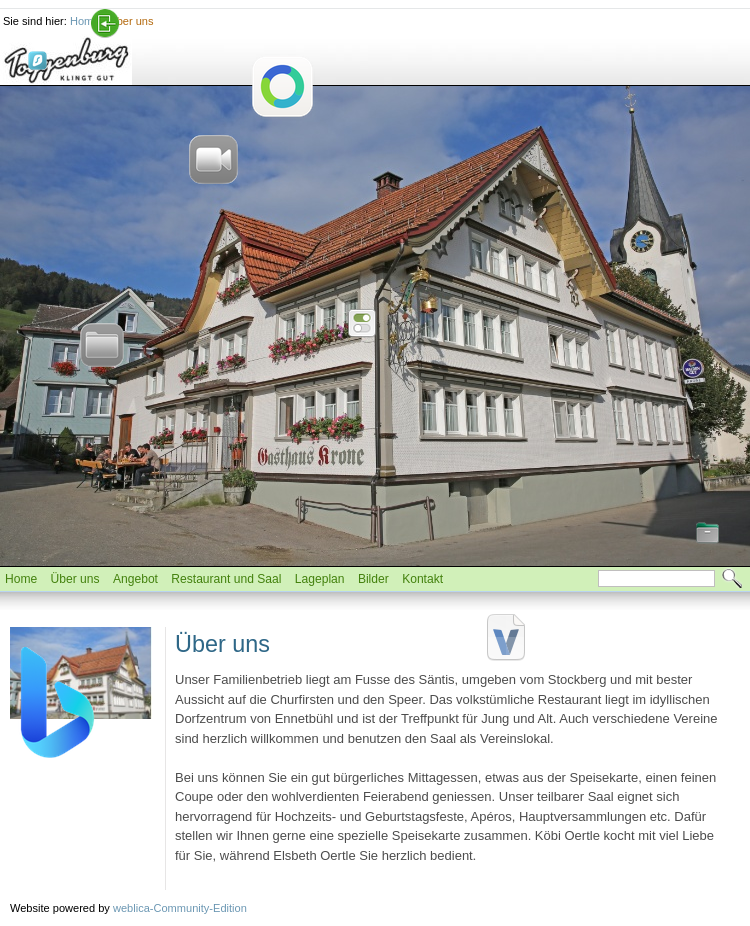  I want to click on open surfshark vpn app, so click(37, 60).